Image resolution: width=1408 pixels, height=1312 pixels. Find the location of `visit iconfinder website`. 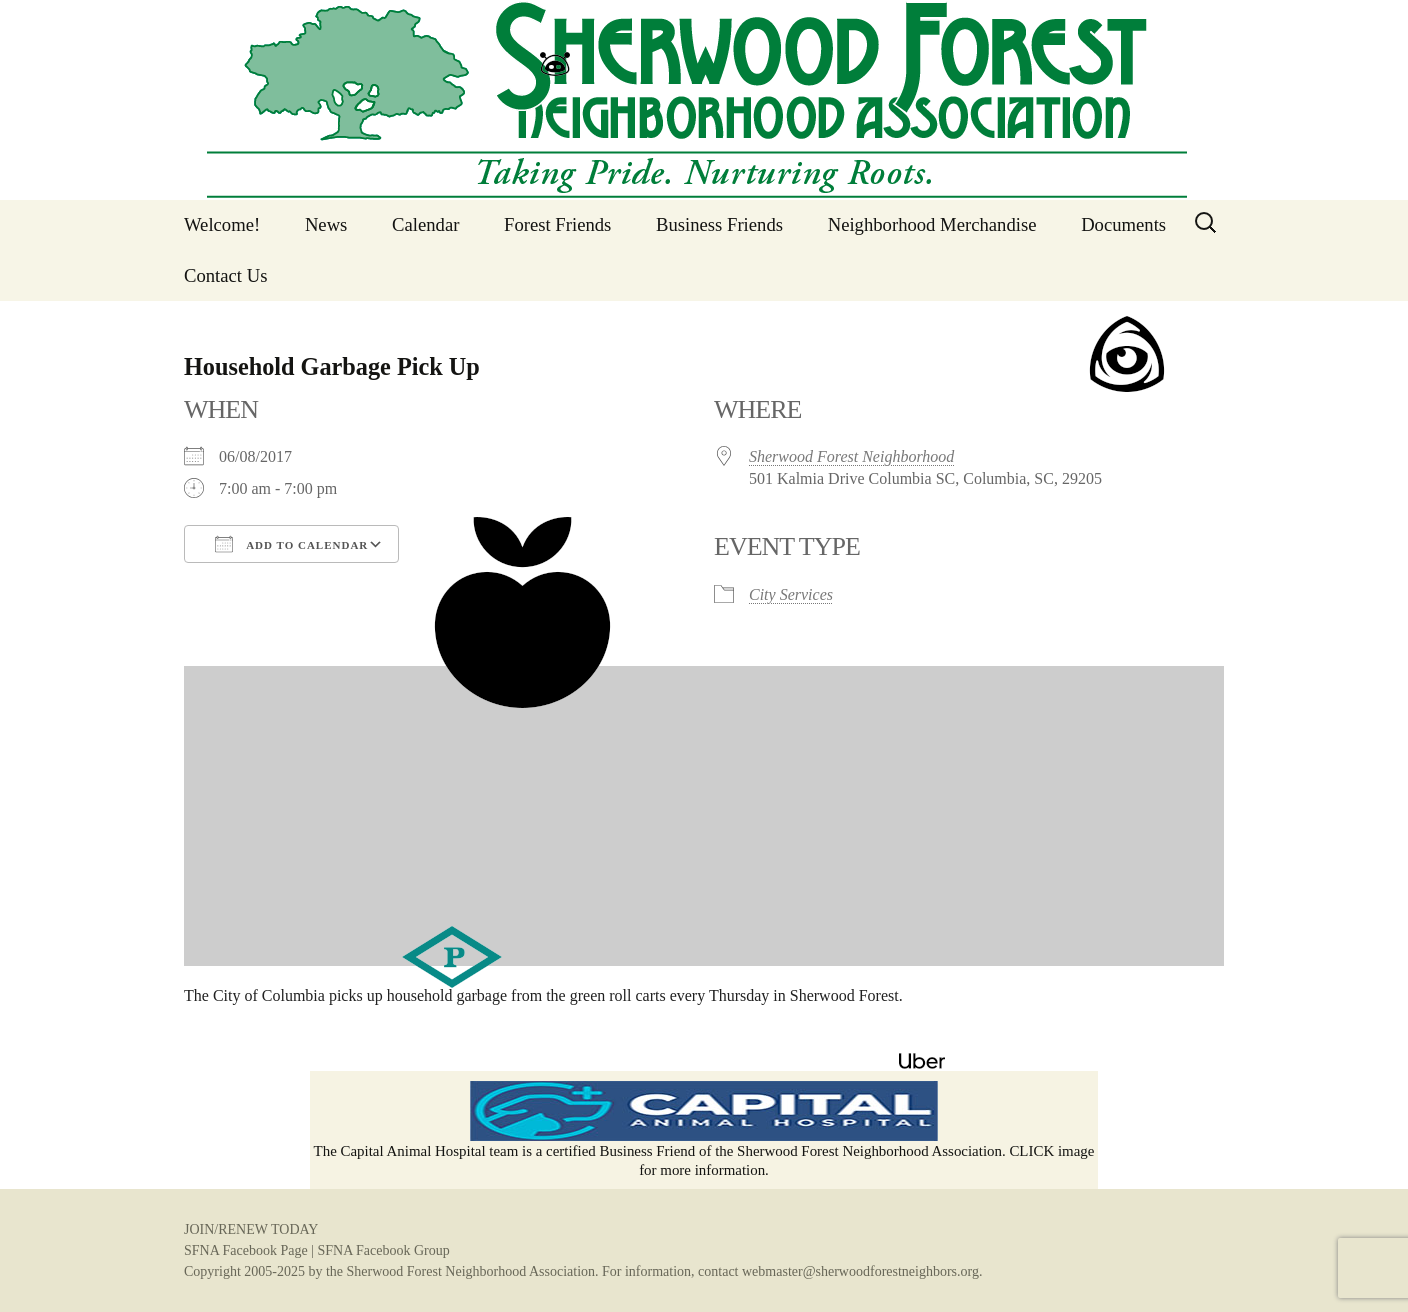

visit iconfinder website is located at coordinates (1127, 354).